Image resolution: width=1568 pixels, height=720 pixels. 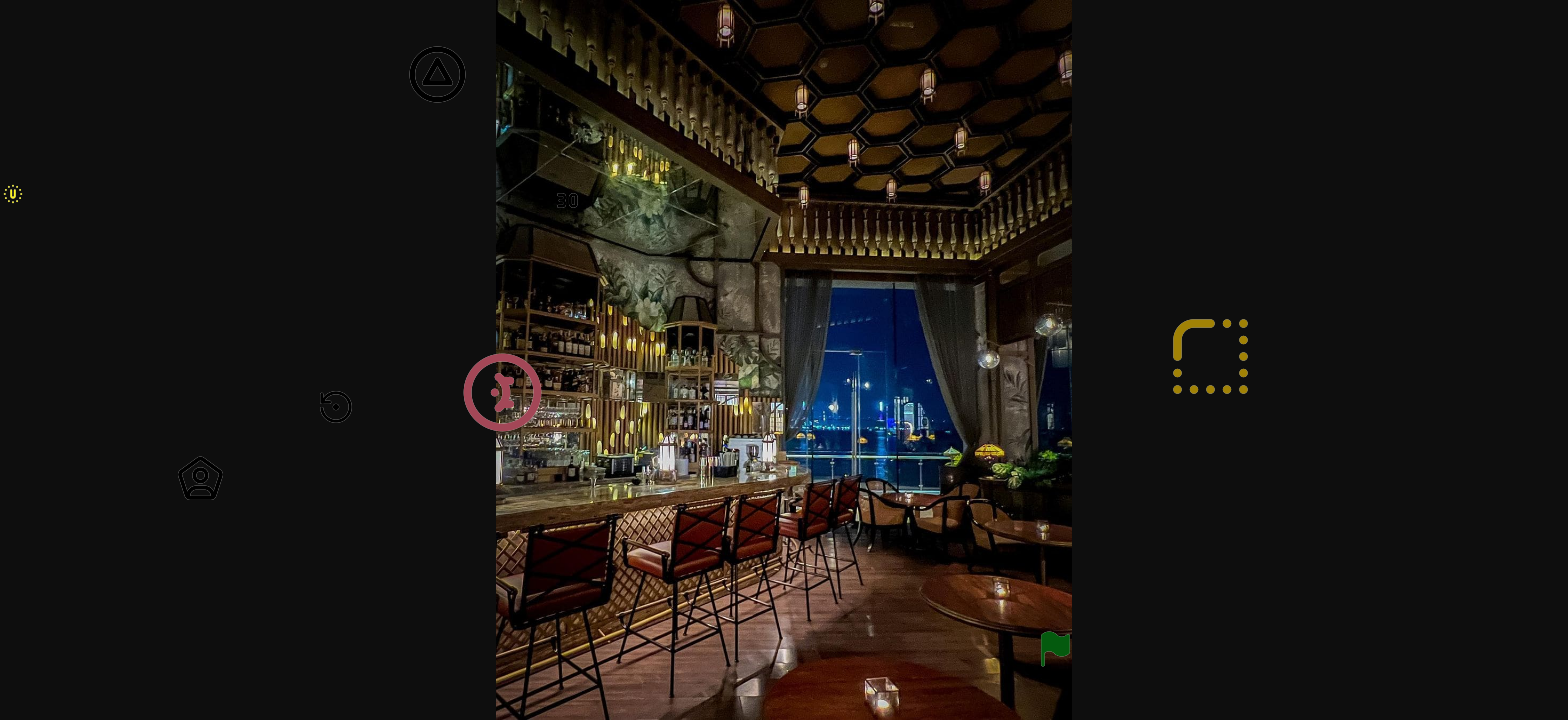 I want to click on mantine UI library logo, so click(x=502, y=392).